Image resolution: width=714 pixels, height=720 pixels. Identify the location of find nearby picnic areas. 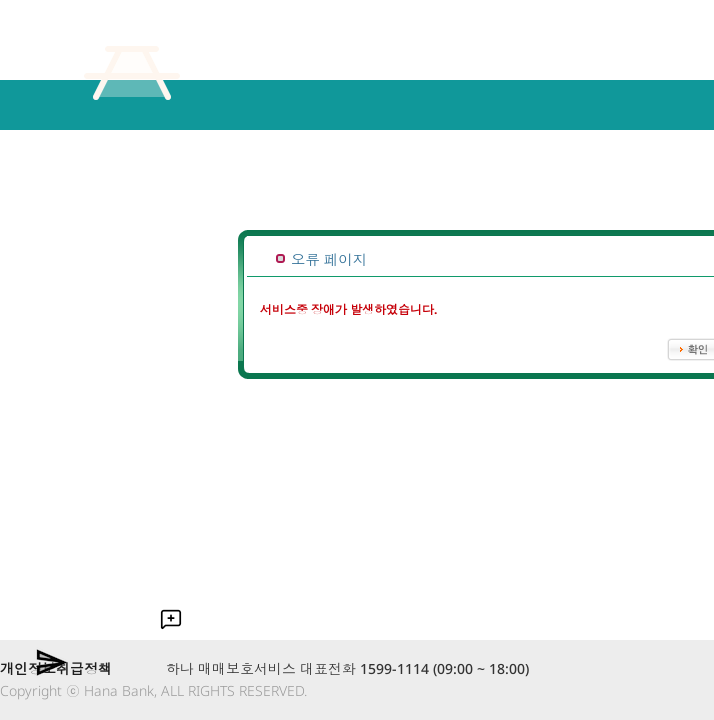
(132, 73).